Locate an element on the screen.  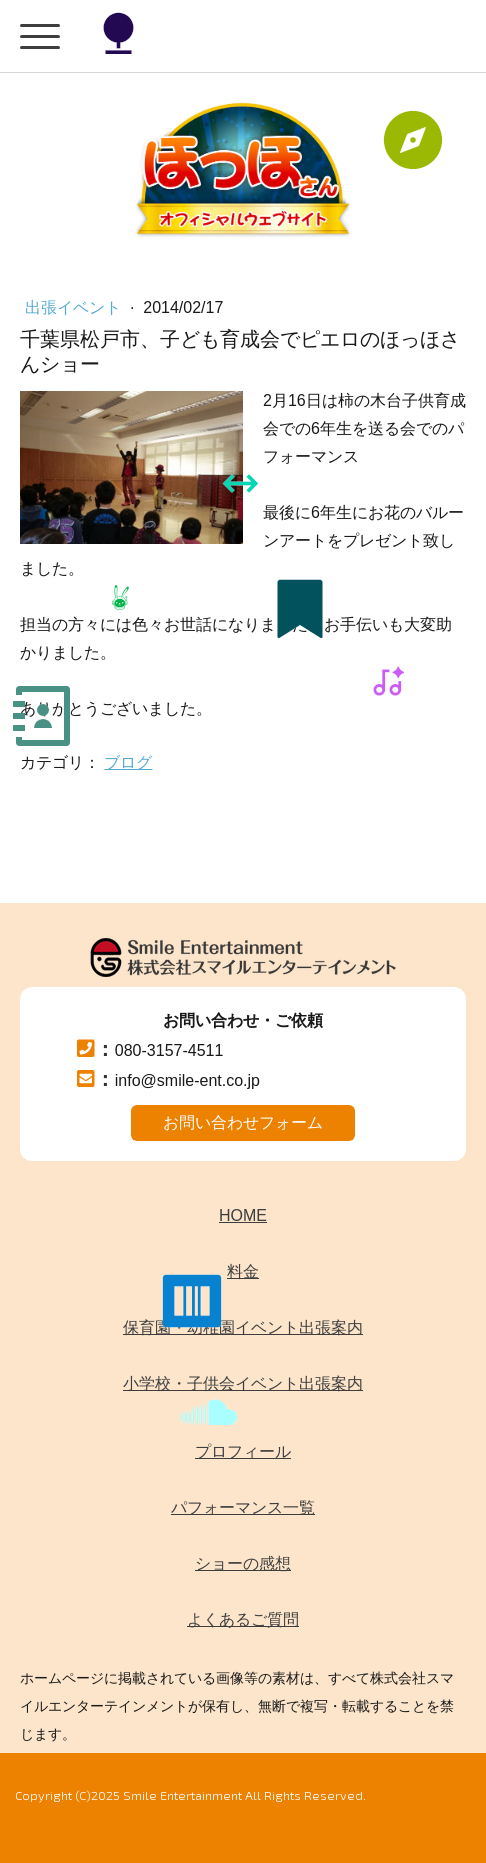
access AI-powered music features is located at coordinates (389, 682).